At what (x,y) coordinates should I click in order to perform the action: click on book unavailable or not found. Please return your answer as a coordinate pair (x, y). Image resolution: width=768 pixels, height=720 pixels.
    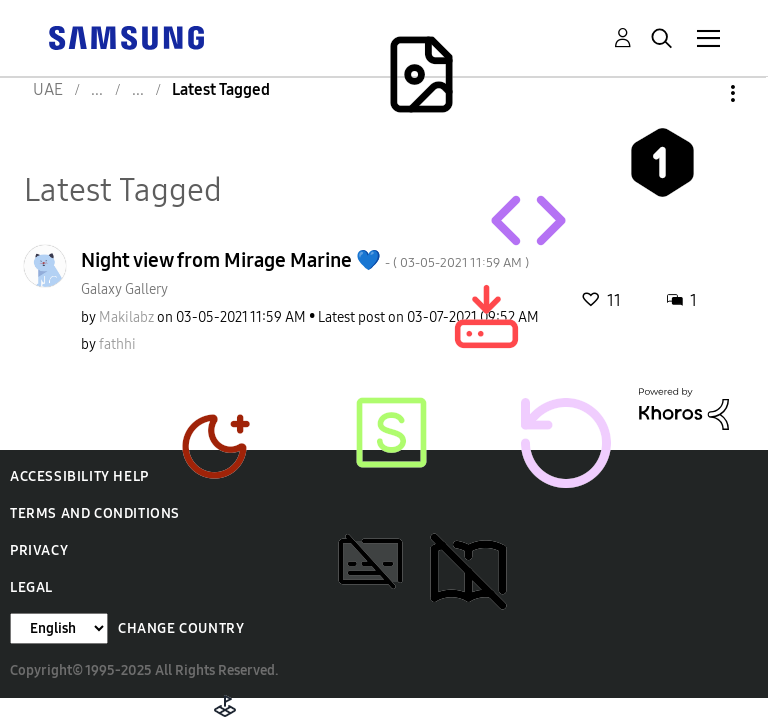
    Looking at the image, I should click on (468, 571).